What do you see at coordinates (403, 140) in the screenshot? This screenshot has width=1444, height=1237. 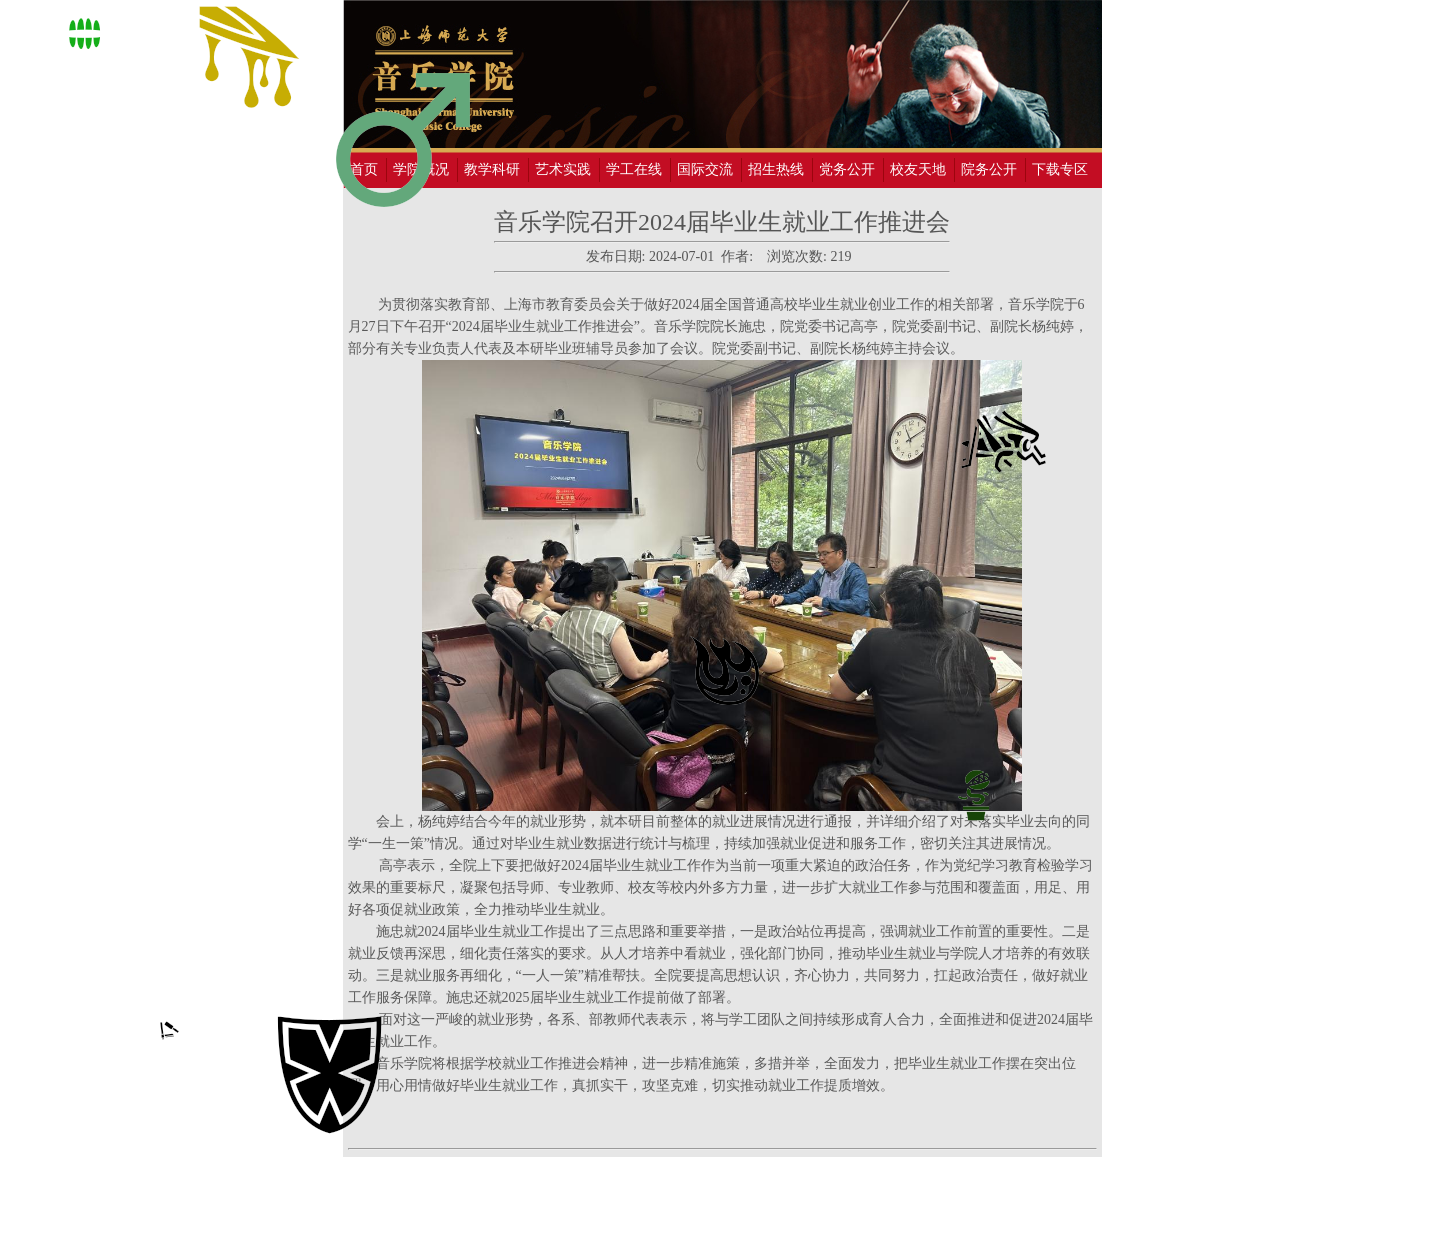 I see `indicates male gender option` at bounding box center [403, 140].